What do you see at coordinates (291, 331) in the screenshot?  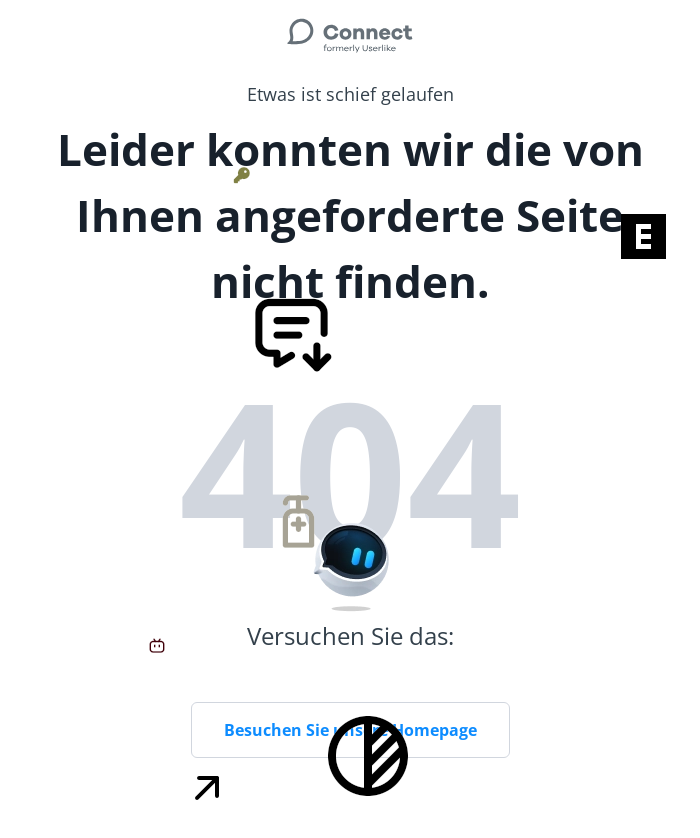 I see `download message or conversation` at bounding box center [291, 331].